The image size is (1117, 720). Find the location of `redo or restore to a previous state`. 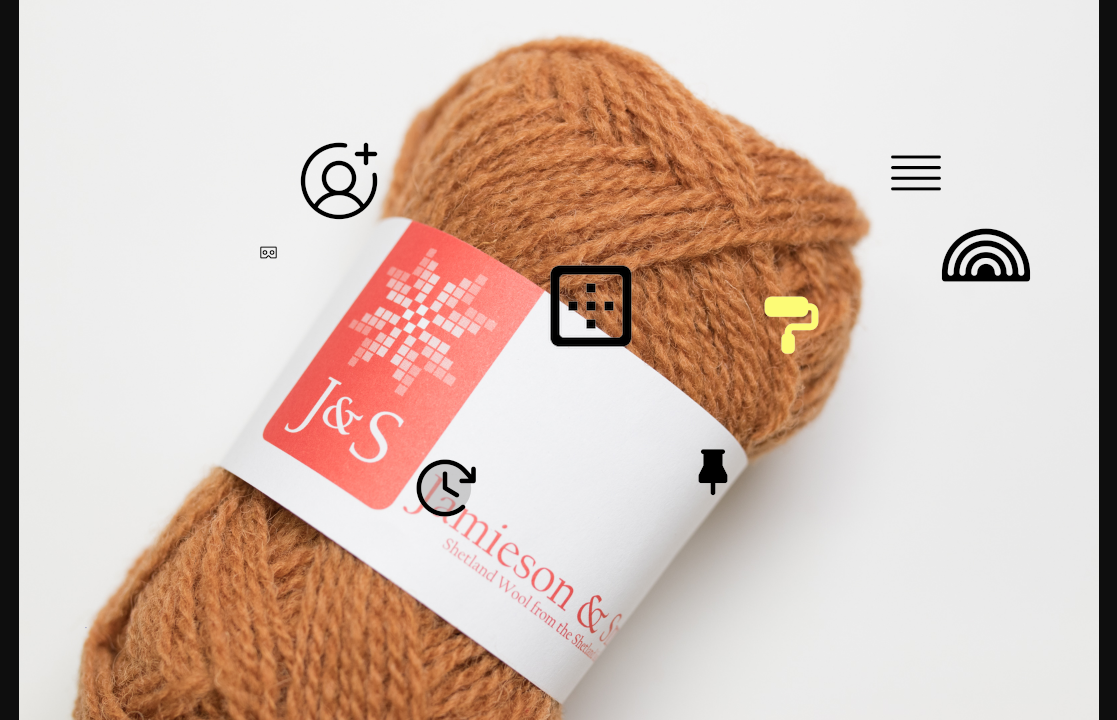

redo or restore to a previous state is located at coordinates (445, 488).